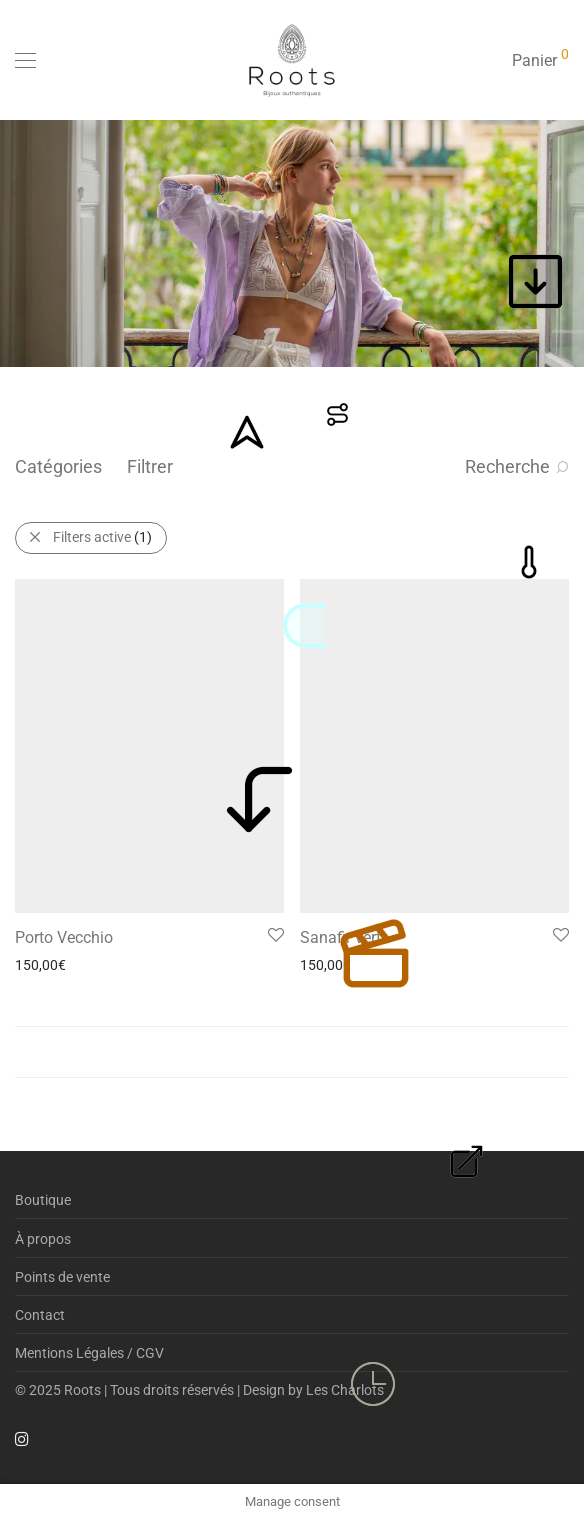 This screenshot has height=1520, width=584. Describe the element at coordinates (529, 562) in the screenshot. I see `view current temperature reading` at that location.